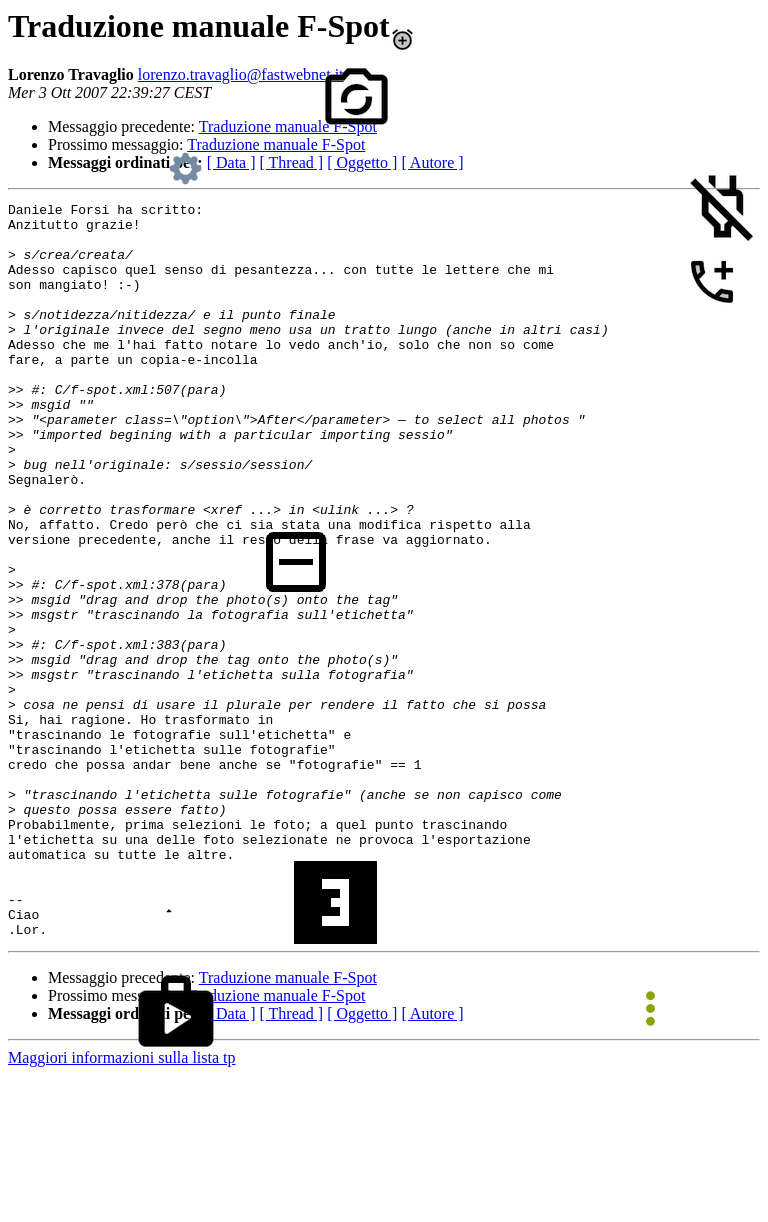 The width and height of the screenshot is (768, 1222). I want to click on open the app store or marketplace, so click(176, 1013).